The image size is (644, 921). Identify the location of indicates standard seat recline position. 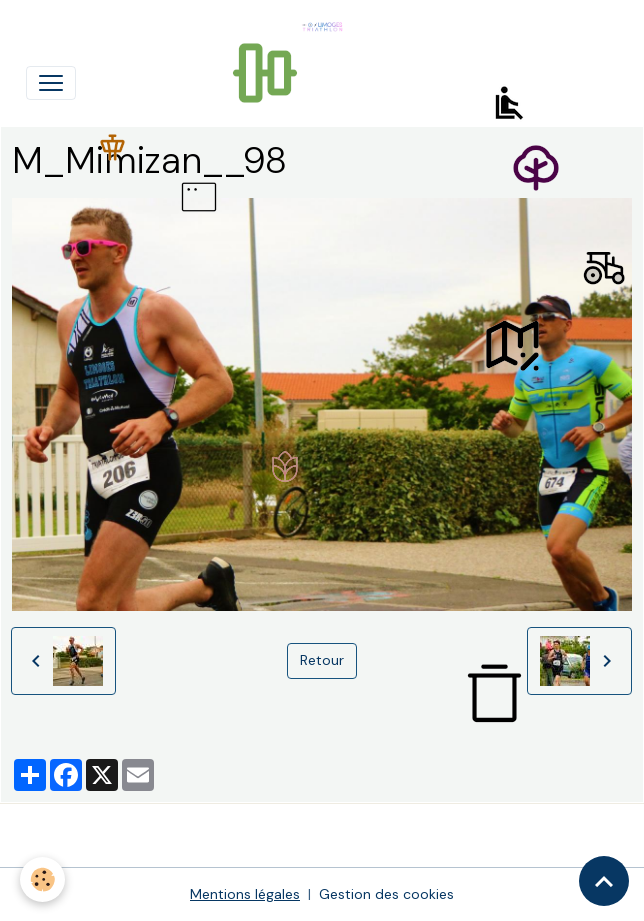
(509, 103).